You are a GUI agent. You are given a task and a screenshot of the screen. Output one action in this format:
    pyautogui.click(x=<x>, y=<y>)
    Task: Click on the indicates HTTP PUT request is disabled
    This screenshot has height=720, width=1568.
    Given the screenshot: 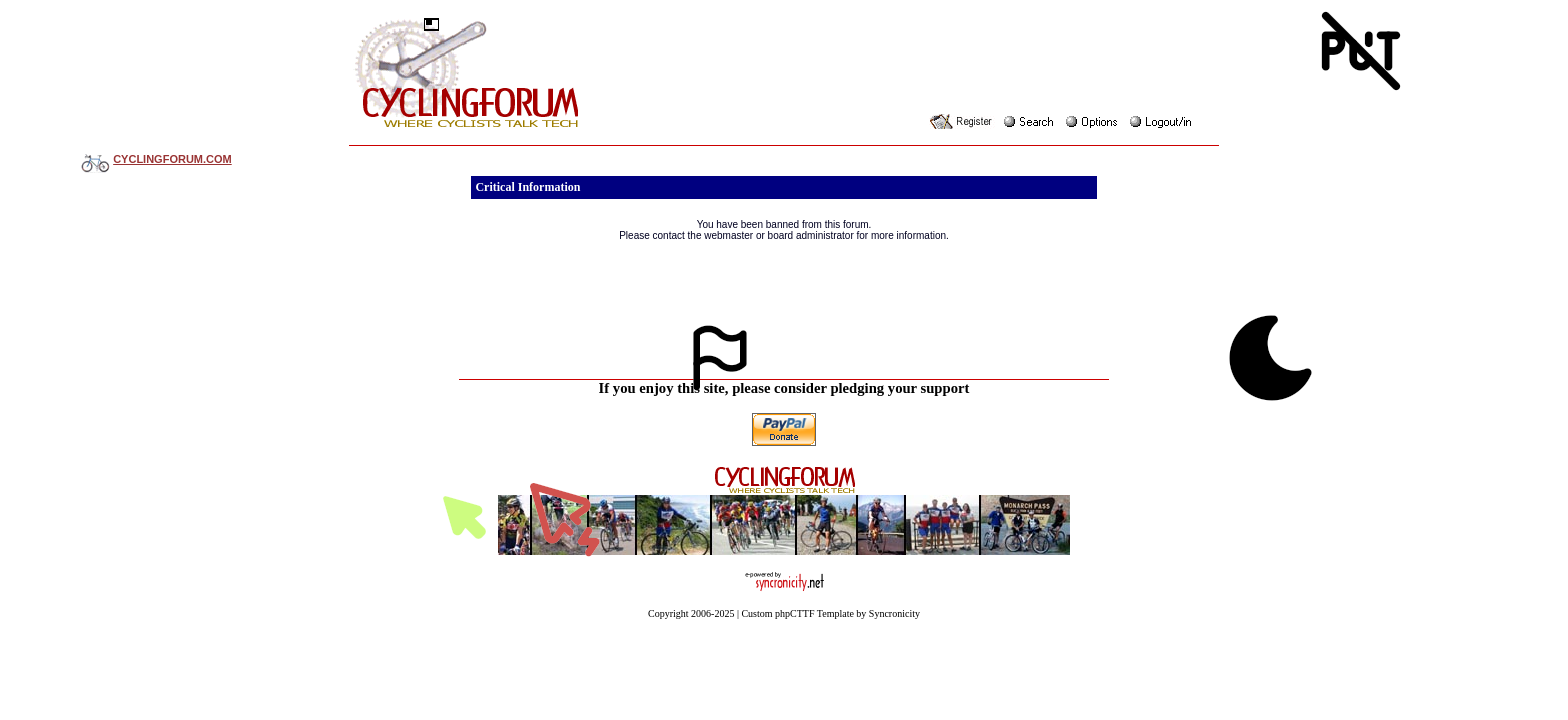 What is the action you would take?
    pyautogui.click(x=1361, y=51)
    